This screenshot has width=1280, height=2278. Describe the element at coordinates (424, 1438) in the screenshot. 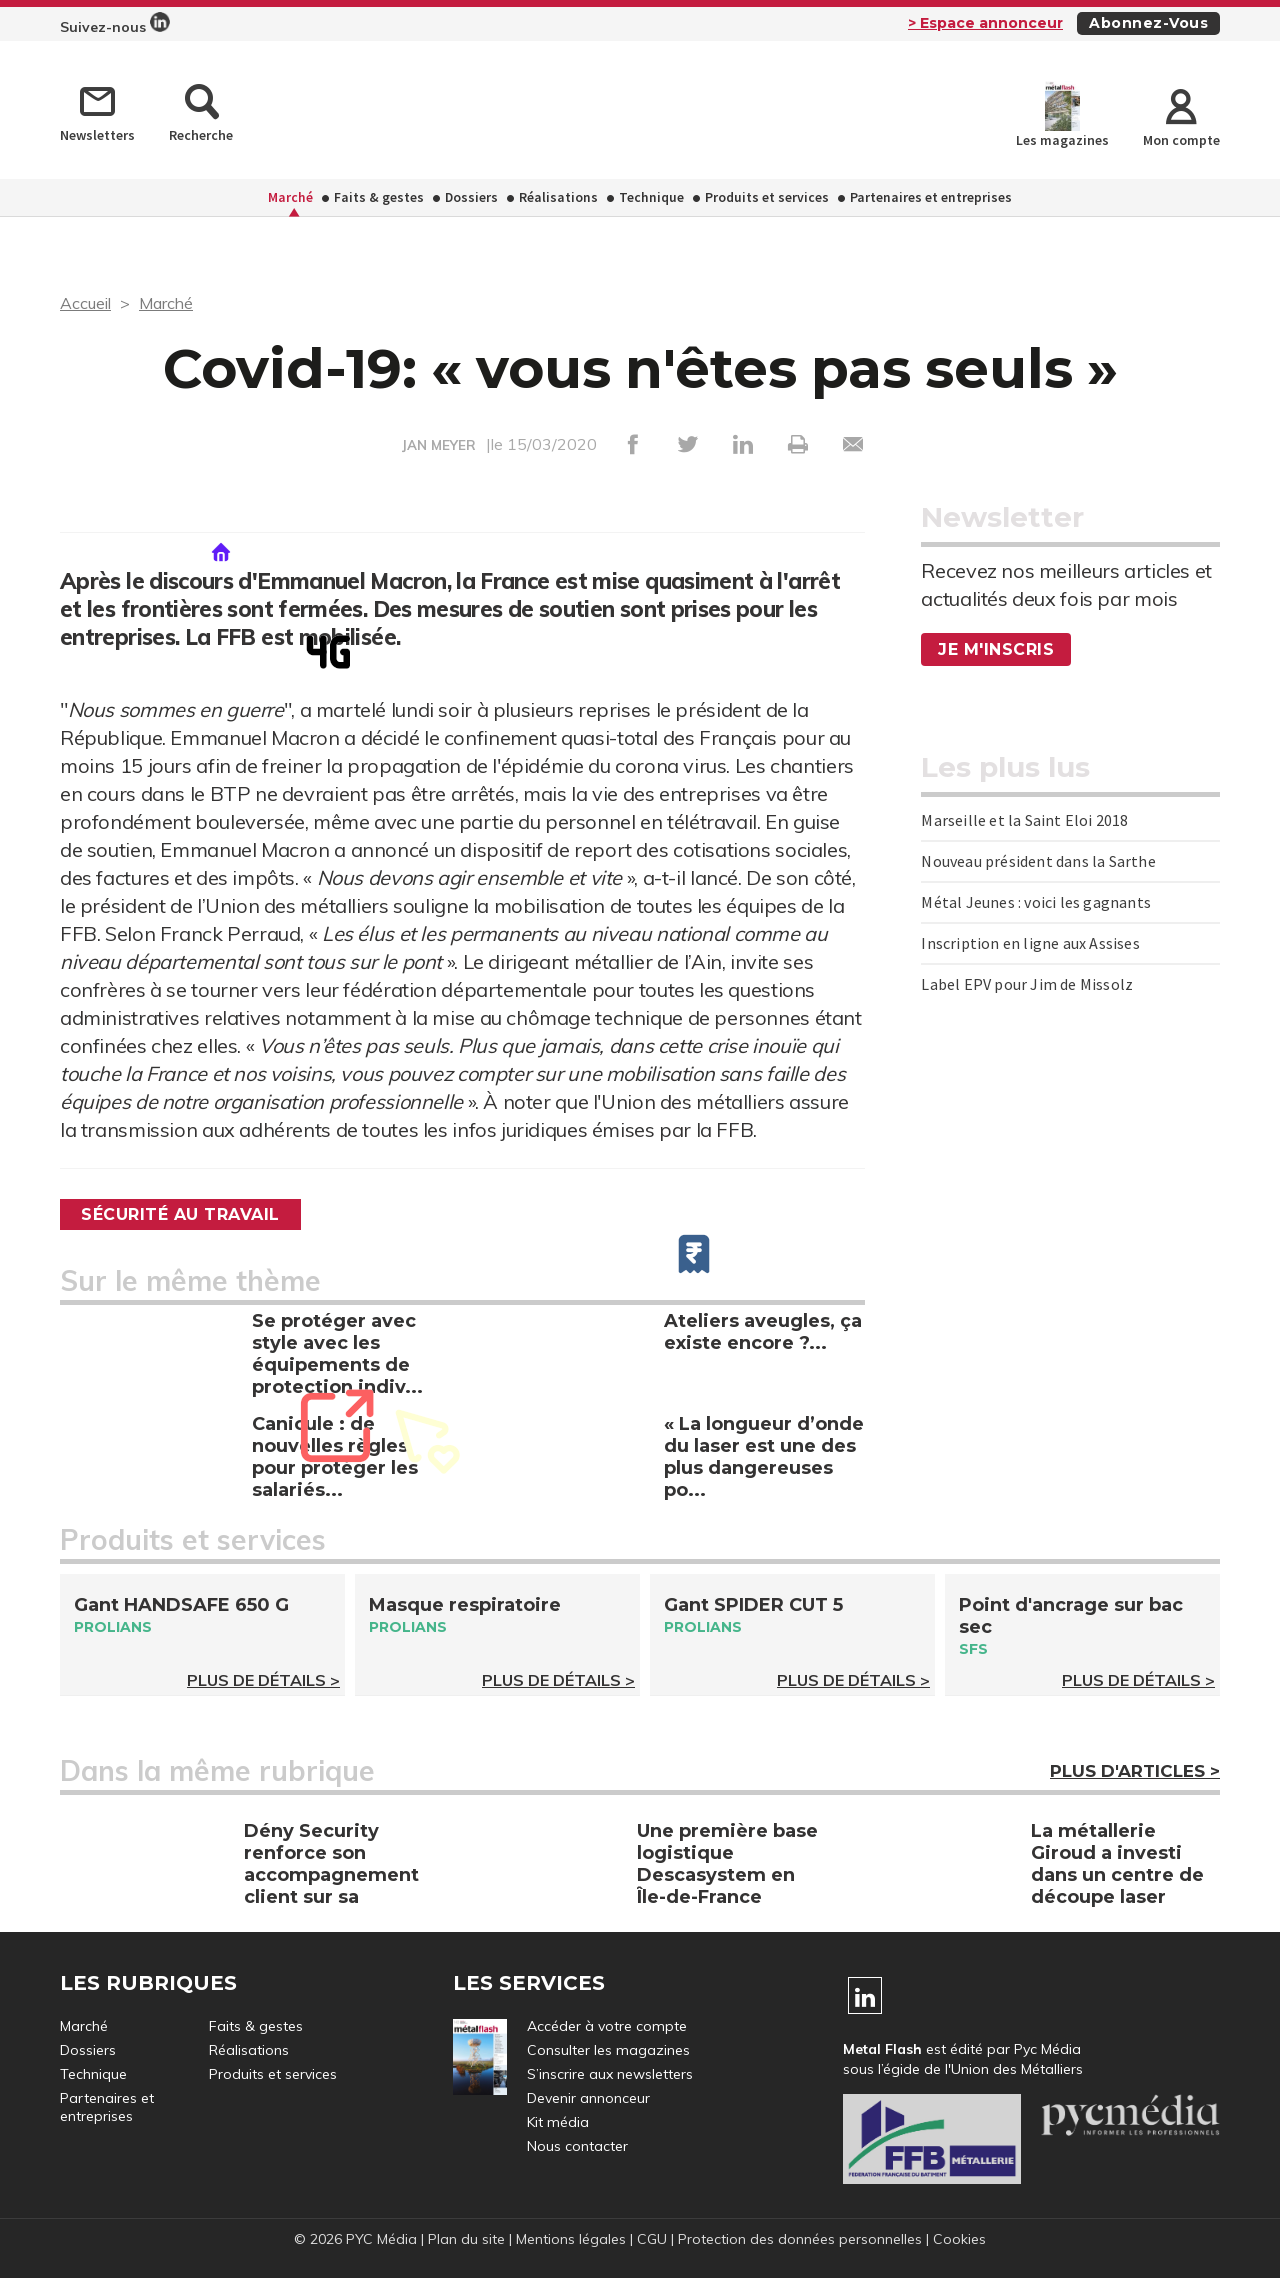

I see `add to favorites with cursor selection` at that location.